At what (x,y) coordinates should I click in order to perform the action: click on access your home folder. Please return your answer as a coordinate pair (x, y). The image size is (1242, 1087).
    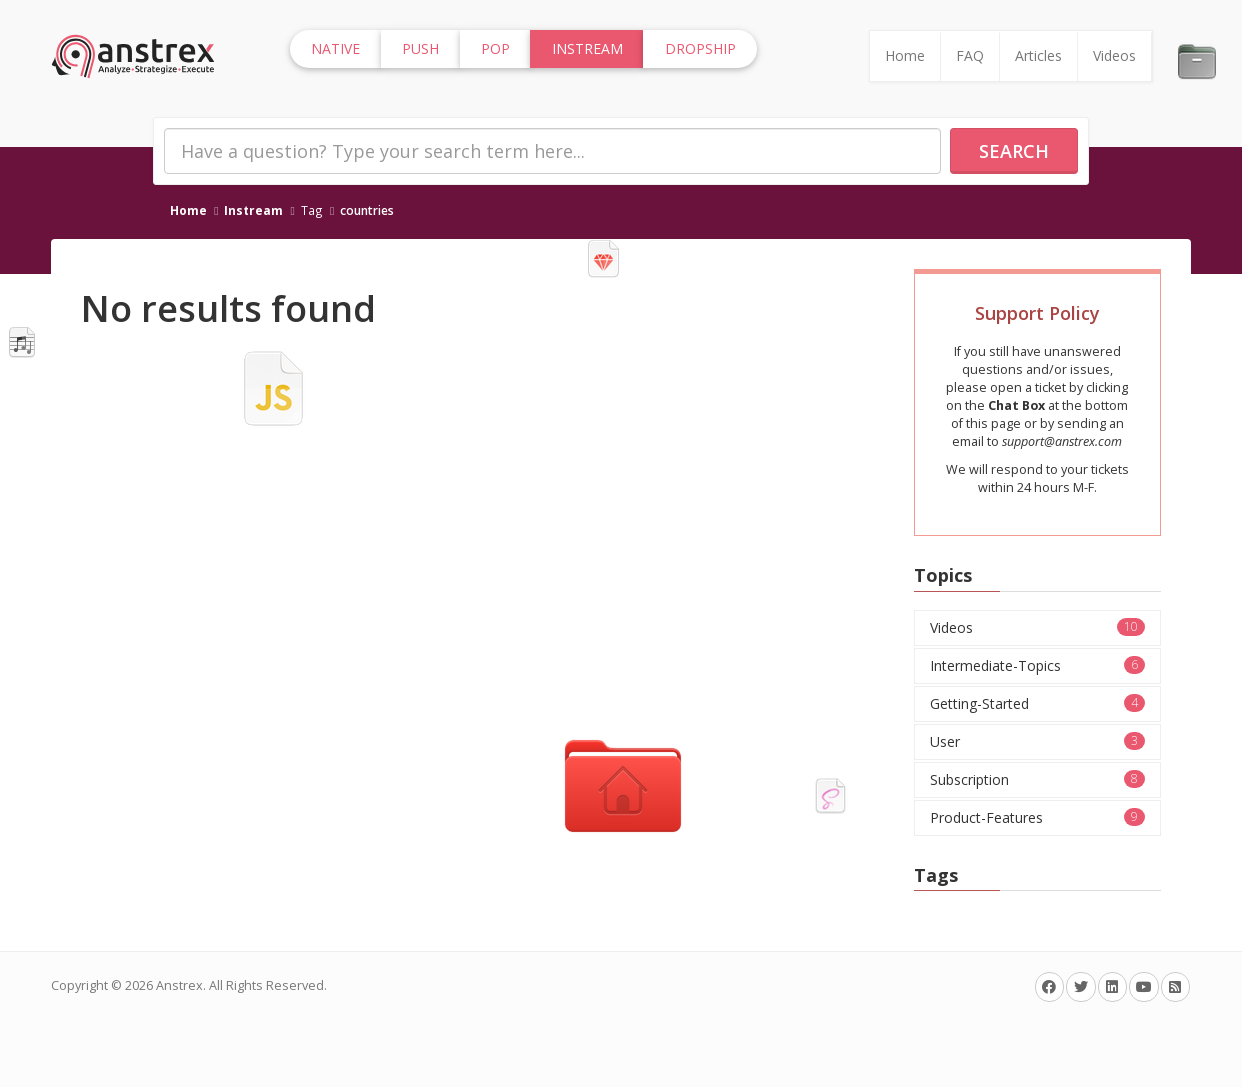
    Looking at the image, I should click on (623, 786).